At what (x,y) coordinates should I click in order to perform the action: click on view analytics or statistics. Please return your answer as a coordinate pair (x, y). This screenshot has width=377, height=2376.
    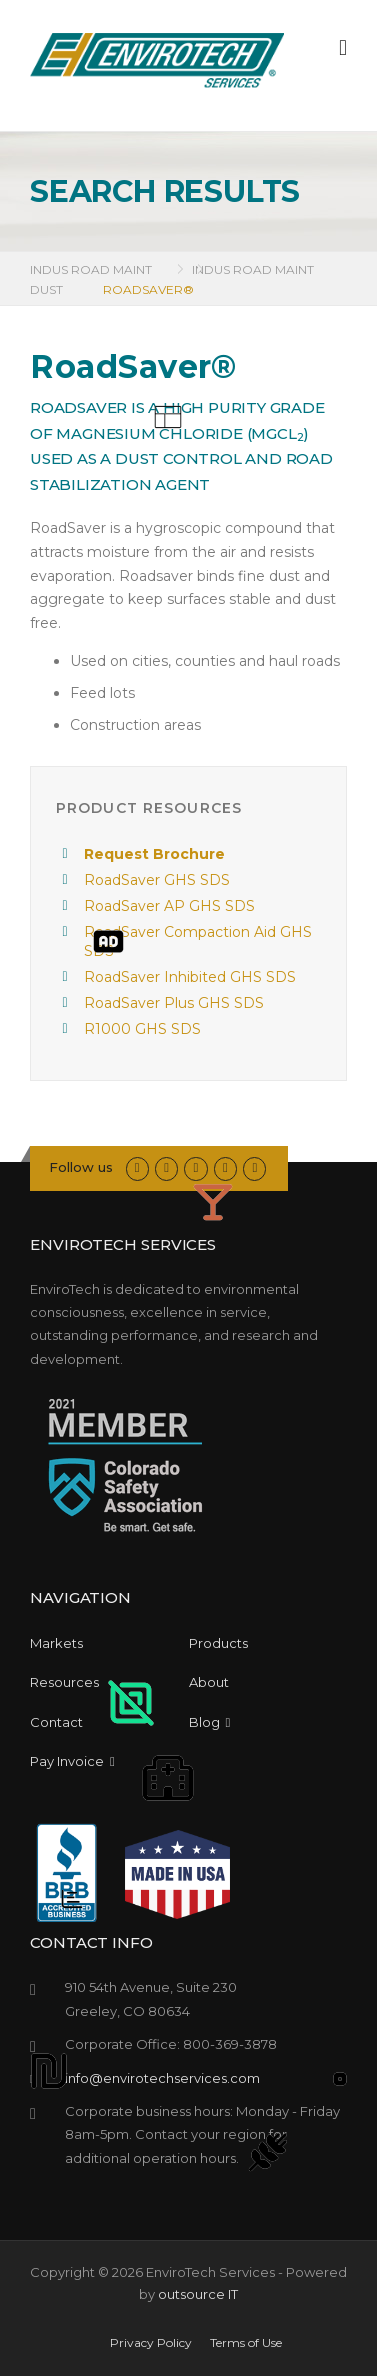
    Looking at the image, I should click on (72, 1899).